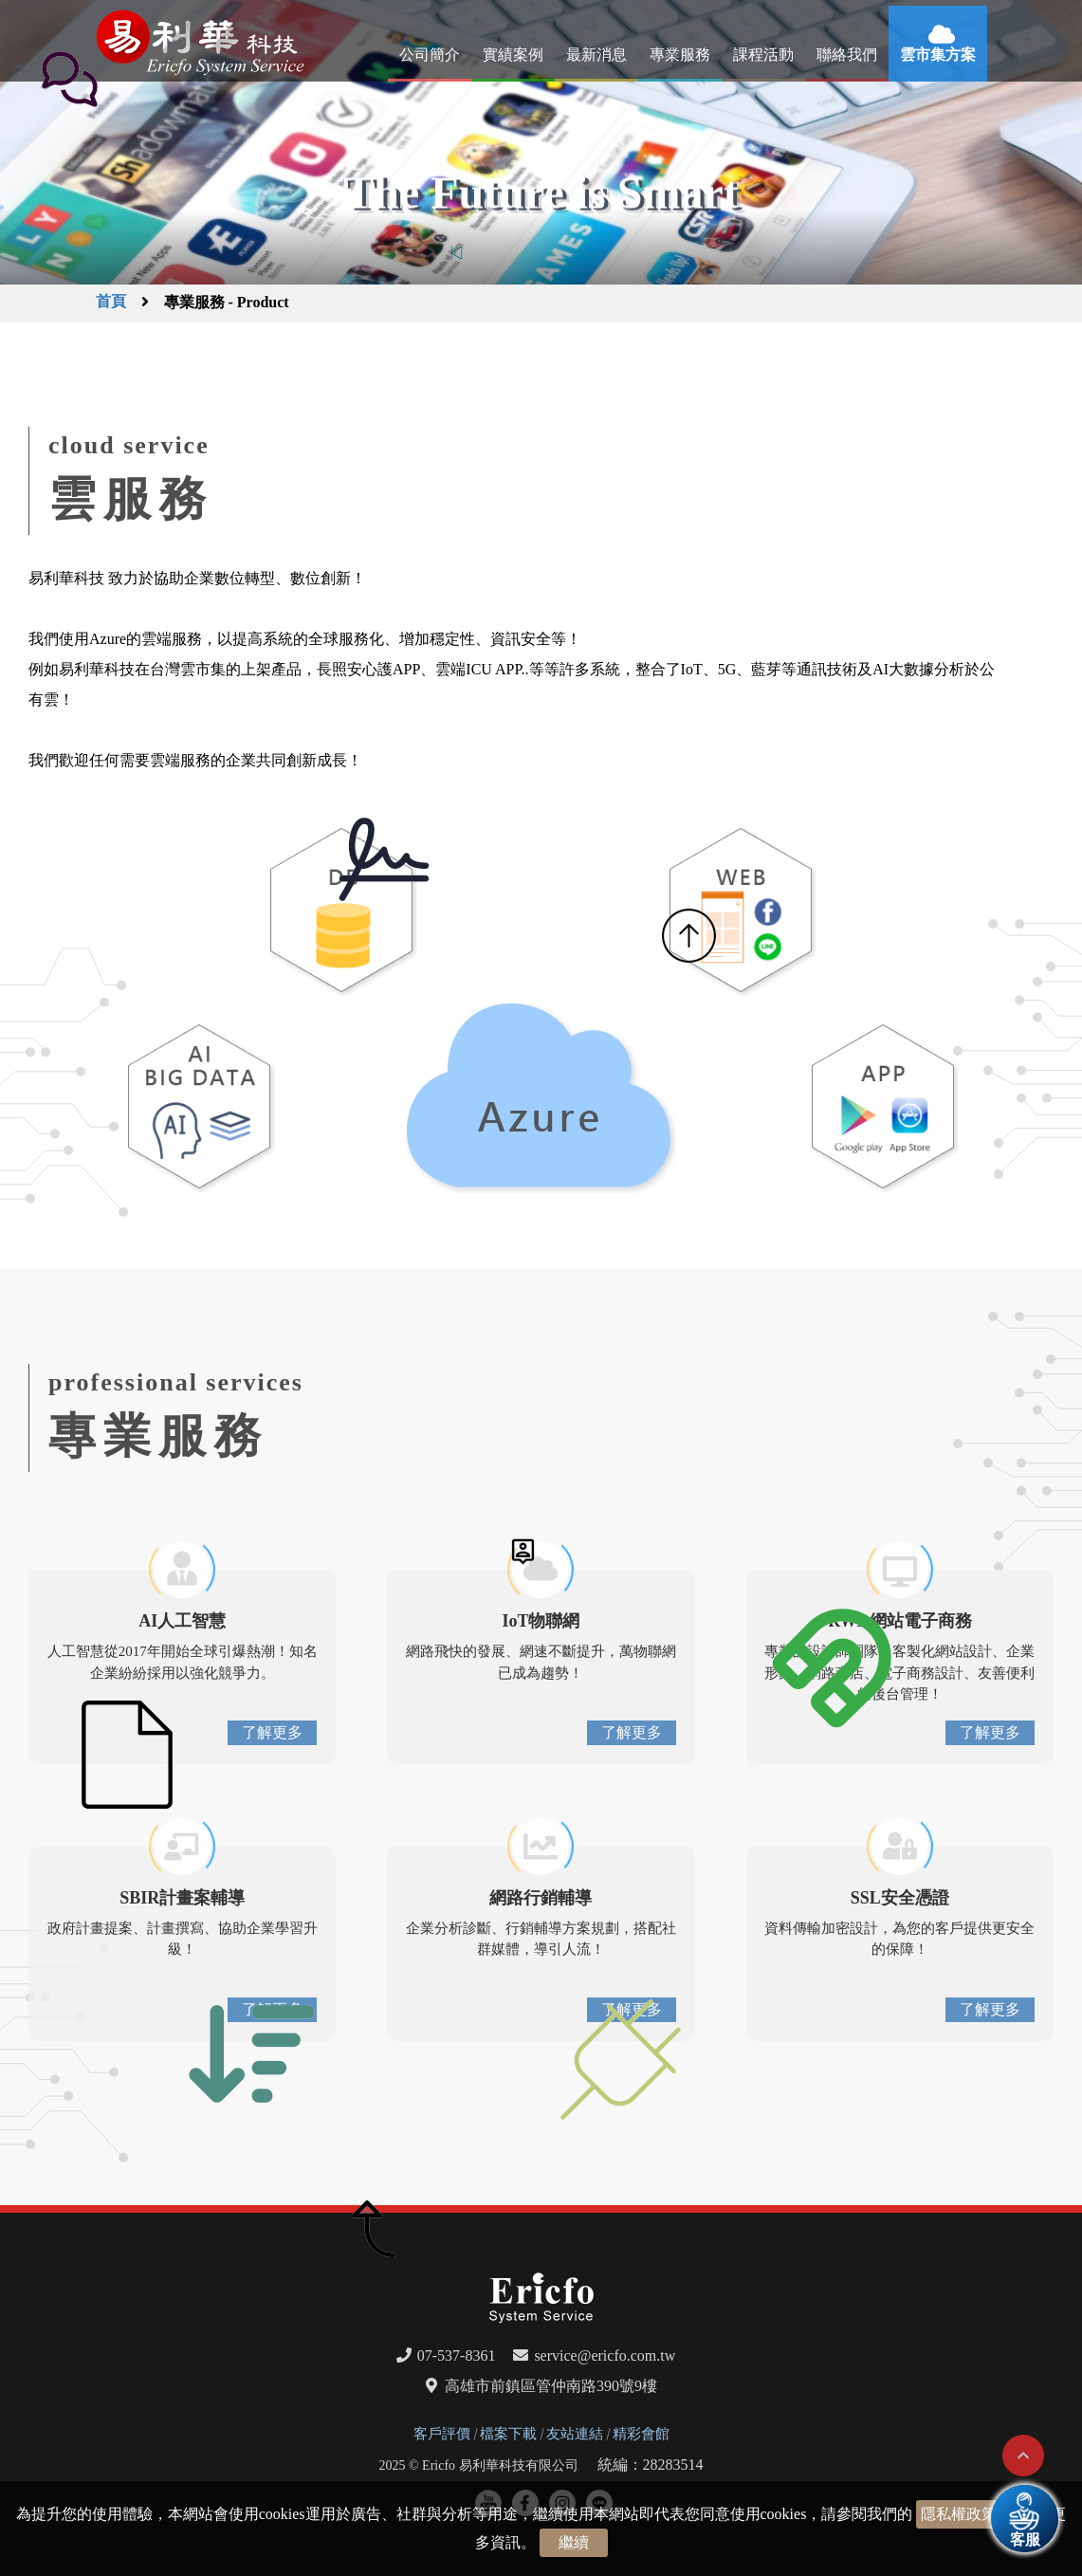 The width and height of the screenshot is (1082, 2576). I want to click on upload a file or content, so click(688, 935).